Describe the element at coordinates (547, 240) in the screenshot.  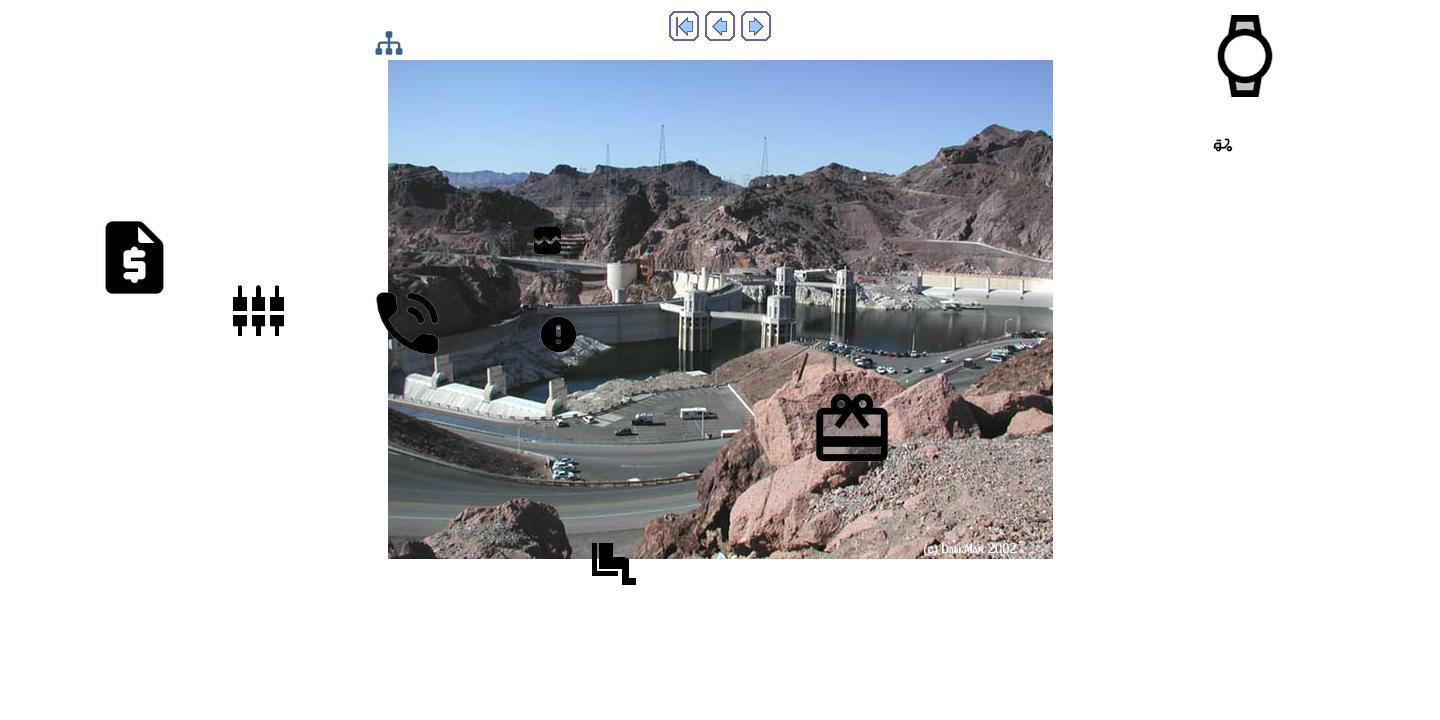
I see `indicates an image failed to load` at that location.